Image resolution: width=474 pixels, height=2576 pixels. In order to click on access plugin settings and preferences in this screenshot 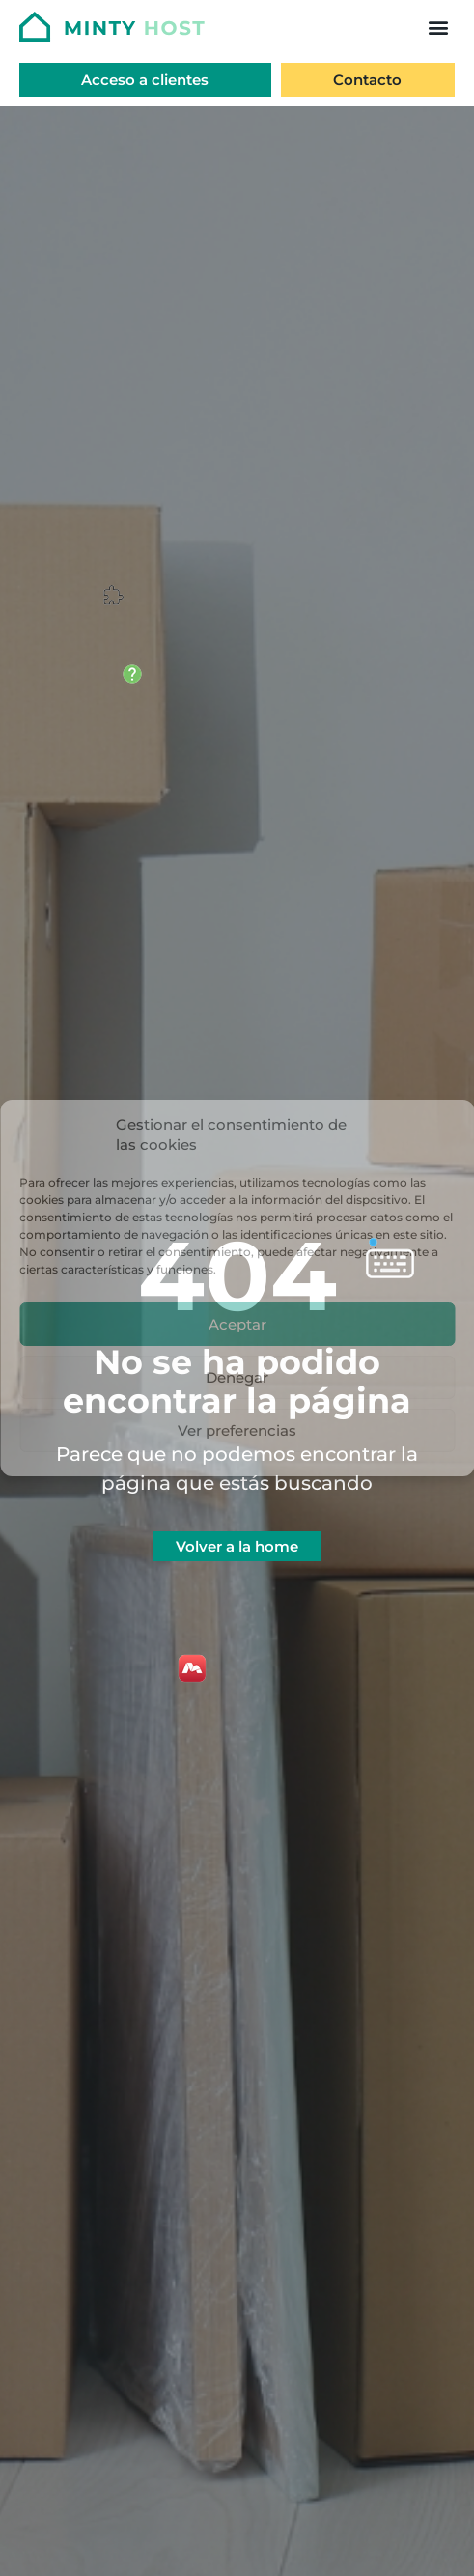, I will do `click(113, 596)`.